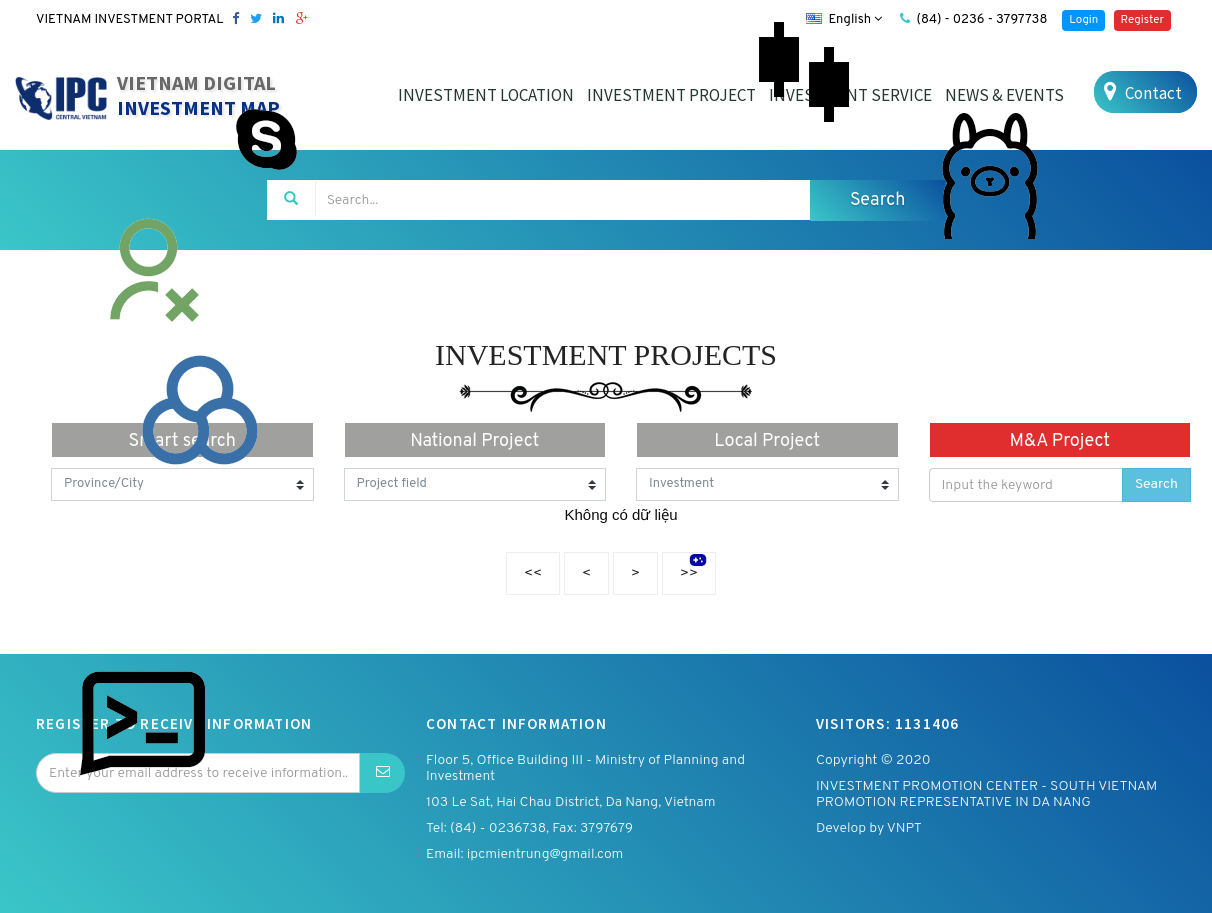 The width and height of the screenshot is (1212, 913). Describe the element at coordinates (148, 271) in the screenshot. I see `unfollow a user` at that location.